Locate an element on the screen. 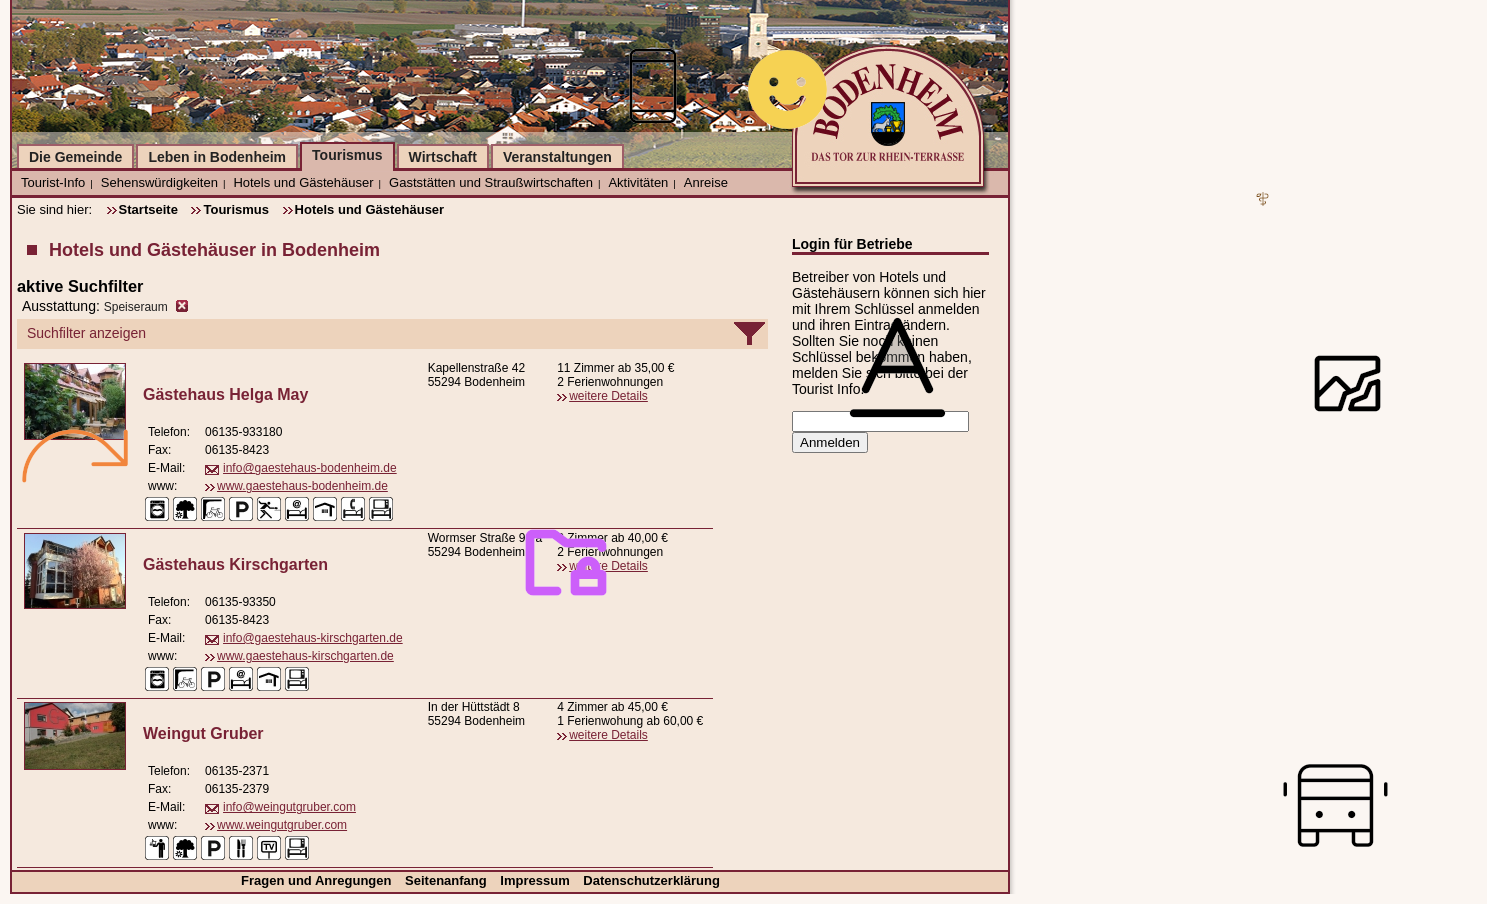 The image size is (1487, 904). add an emoji or reaction is located at coordinates (787, 89).